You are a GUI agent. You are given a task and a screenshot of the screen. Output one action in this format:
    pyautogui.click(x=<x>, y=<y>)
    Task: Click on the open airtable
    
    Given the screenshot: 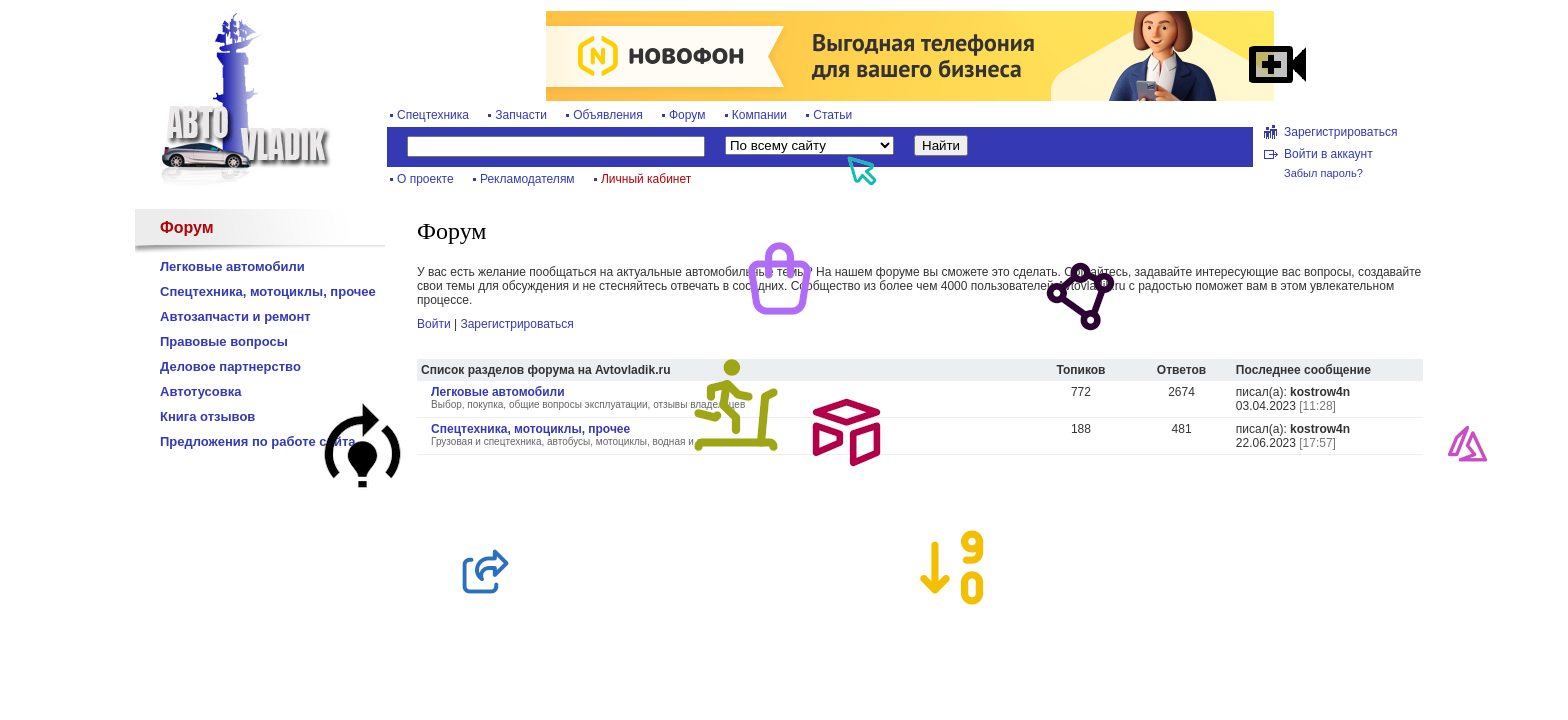 What is the action you would take?
    pyautogui.click(x=846, y=432)
    